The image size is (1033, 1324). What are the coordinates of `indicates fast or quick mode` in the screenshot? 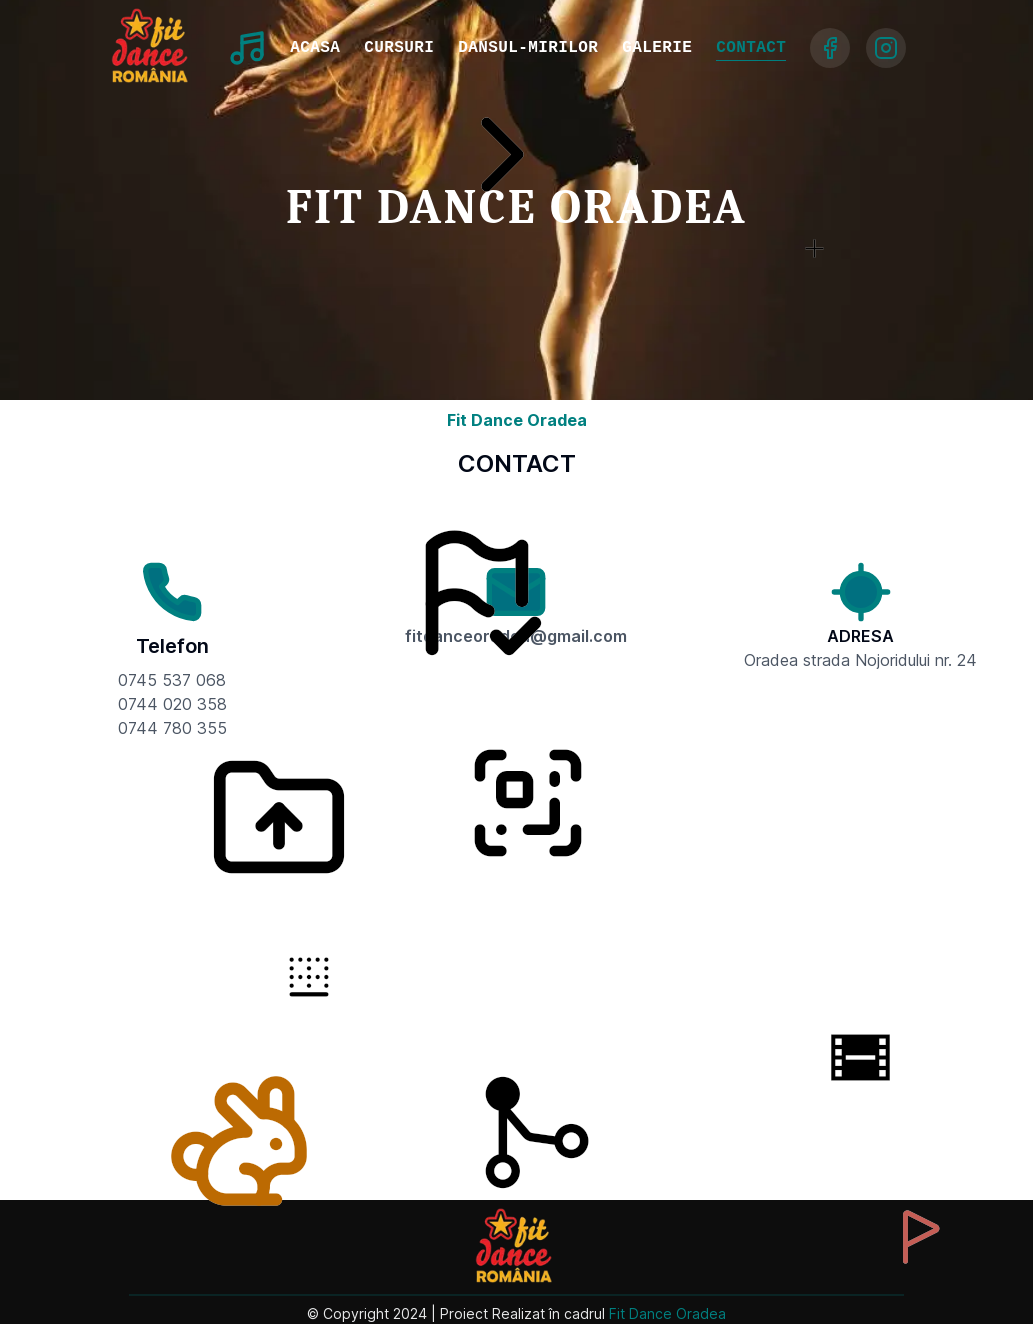 It's located at (239, 1144).